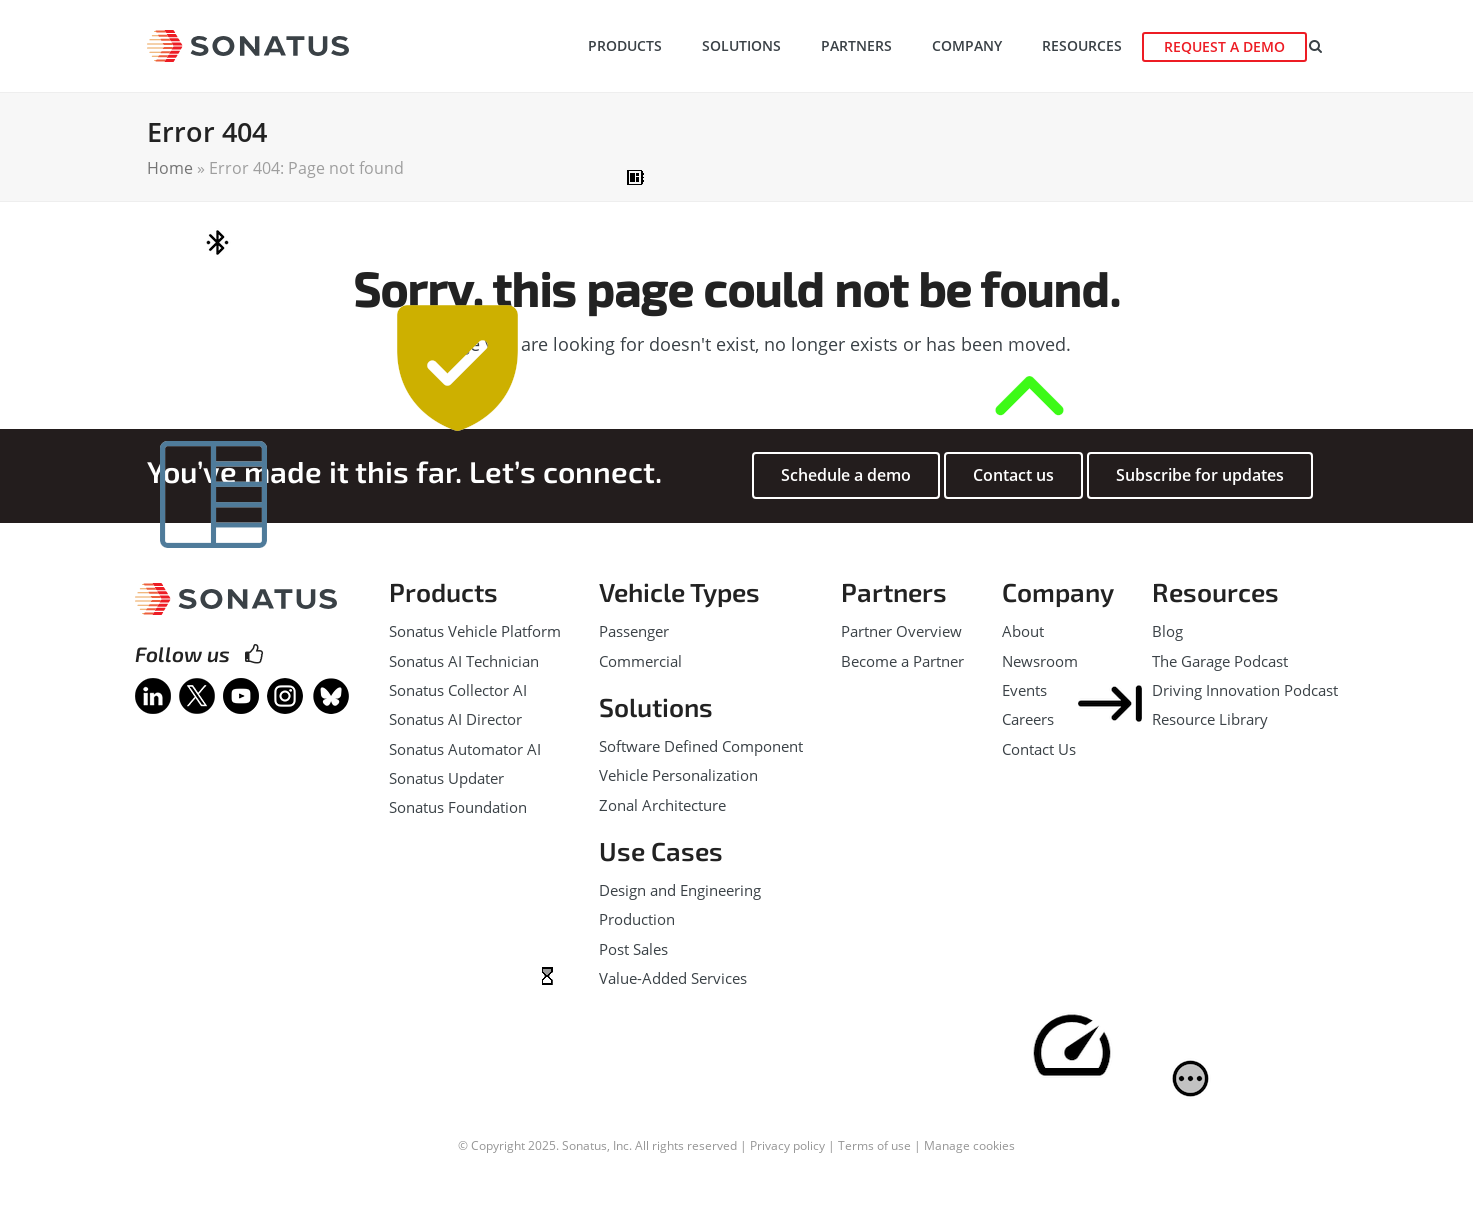 The image size is (1473, 1215). I want to click on indicates verified or secure status, so click(457, 360).